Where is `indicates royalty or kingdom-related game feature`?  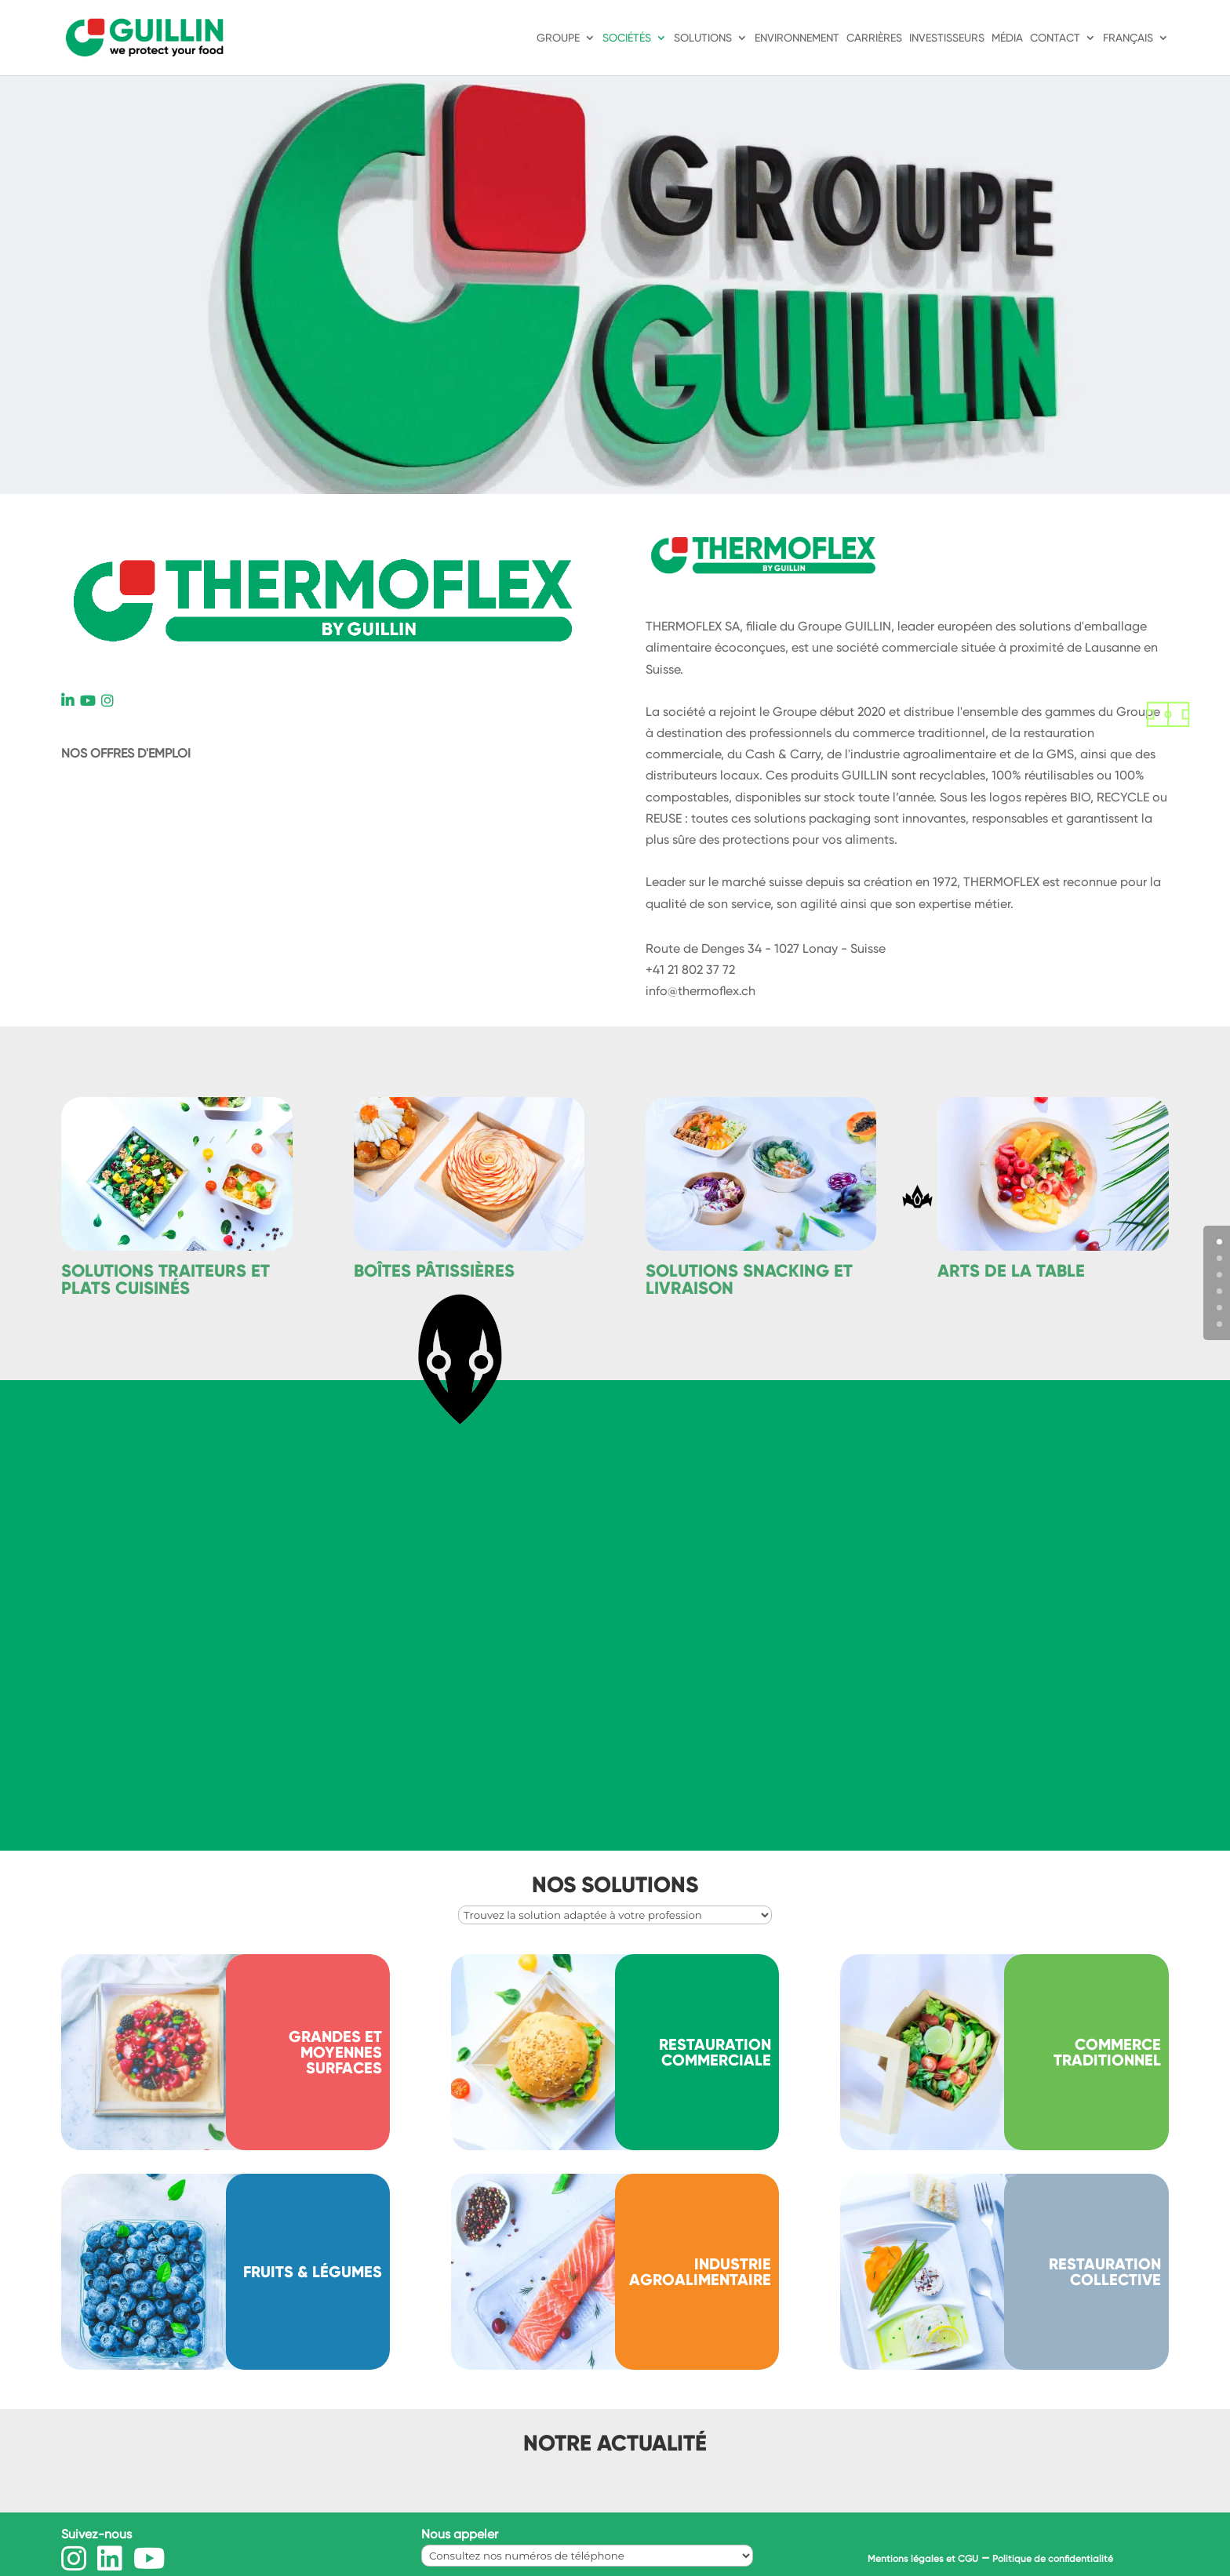 indicates royalty or kingdom-related game feature is located at coordinates (917, 1197).